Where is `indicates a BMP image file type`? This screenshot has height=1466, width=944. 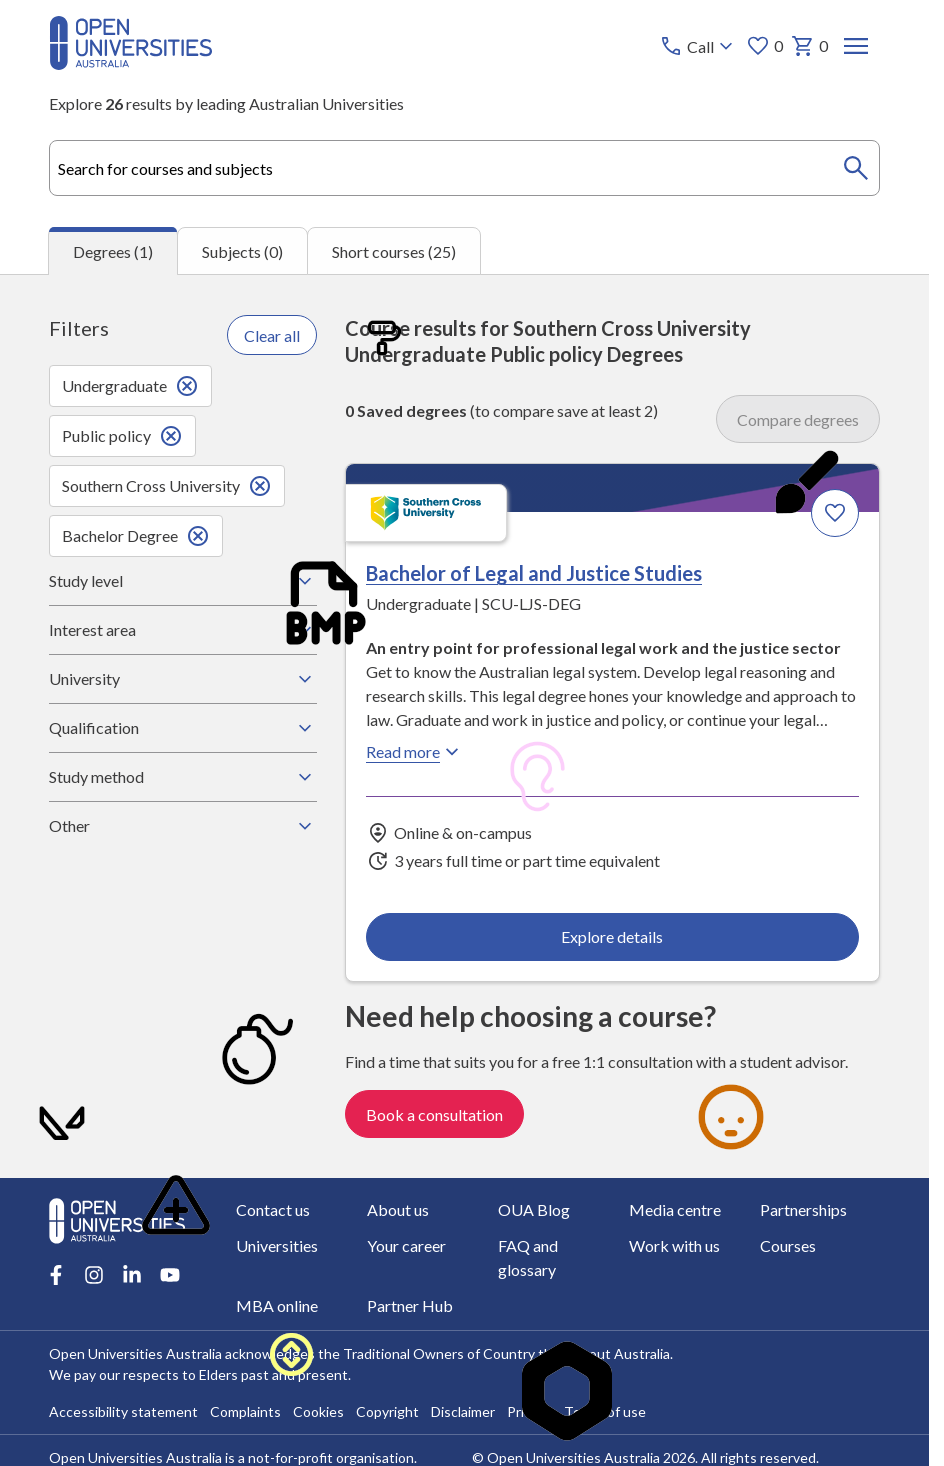 indicates a BMP image file type is located at coordinates (324, 603).